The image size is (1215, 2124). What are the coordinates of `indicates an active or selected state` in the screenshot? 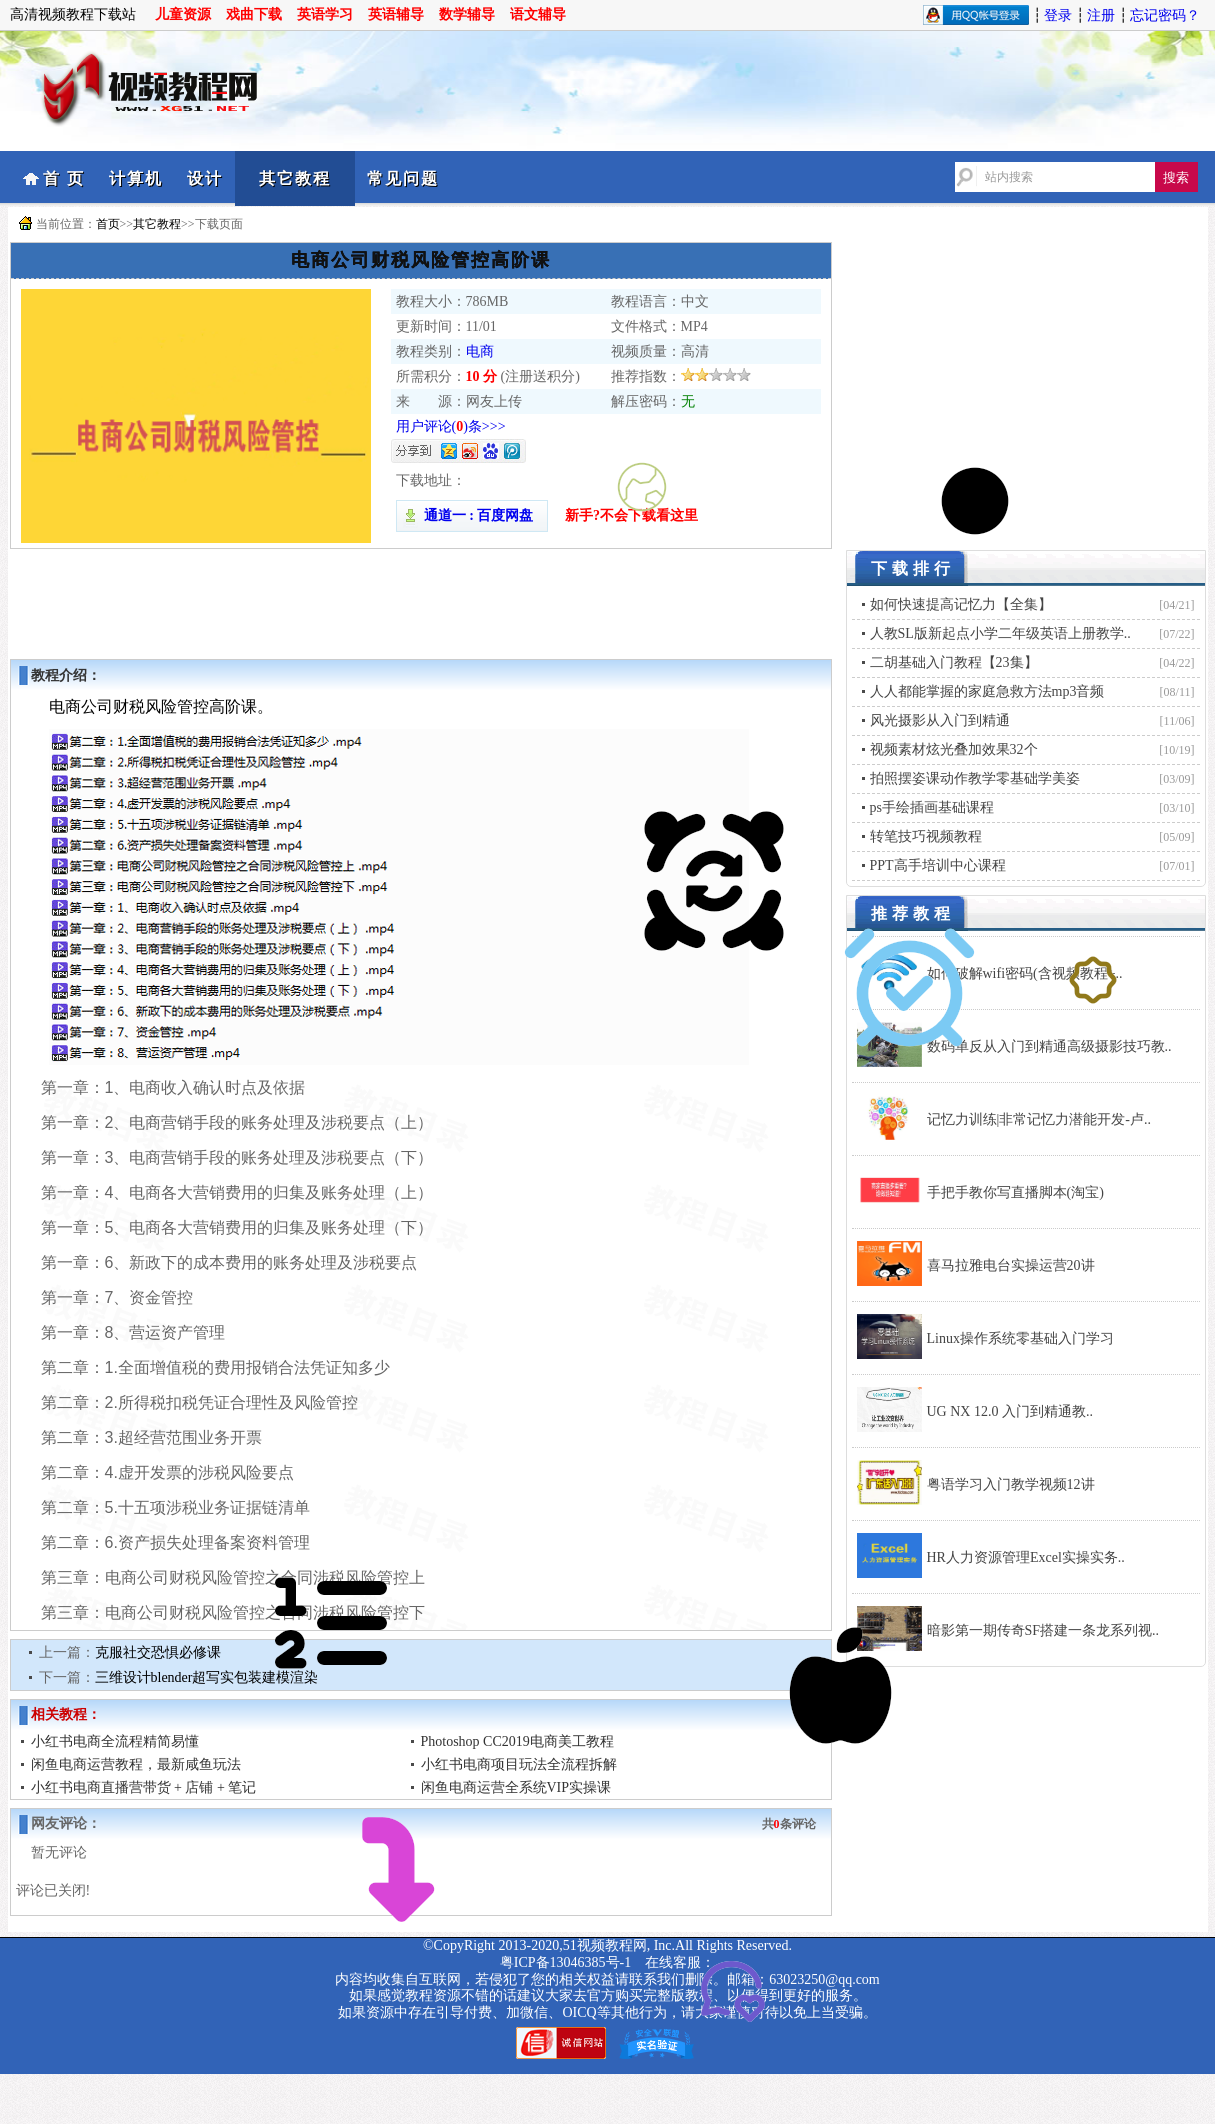 It's located at (975, 501).